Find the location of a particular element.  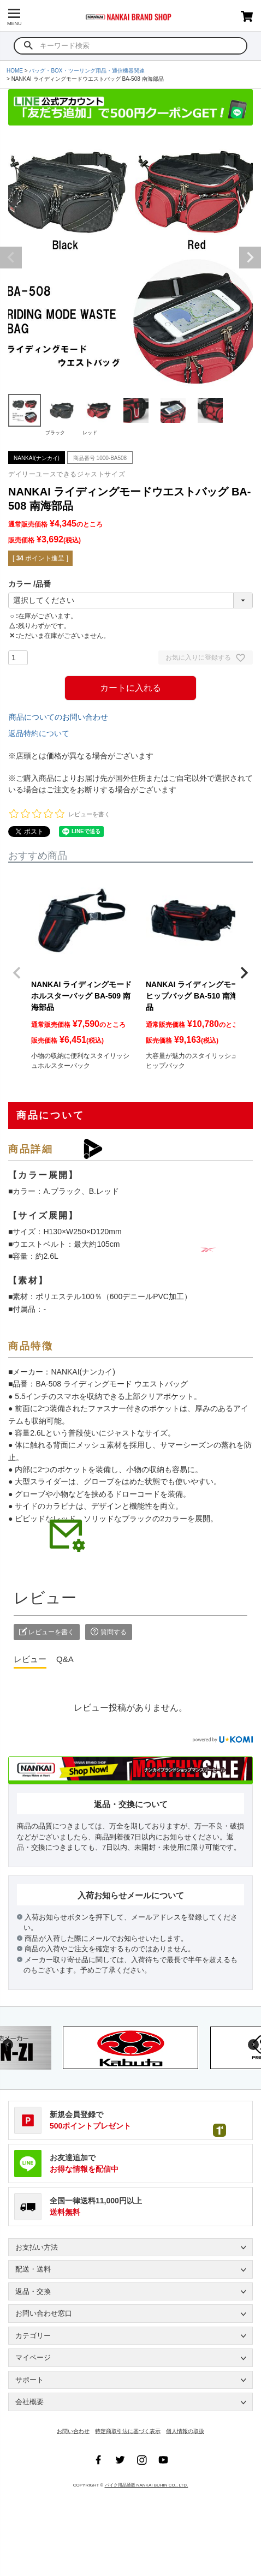

open cloudflare 1.1.1.1 dns app is located at coordinates (220, 2130).